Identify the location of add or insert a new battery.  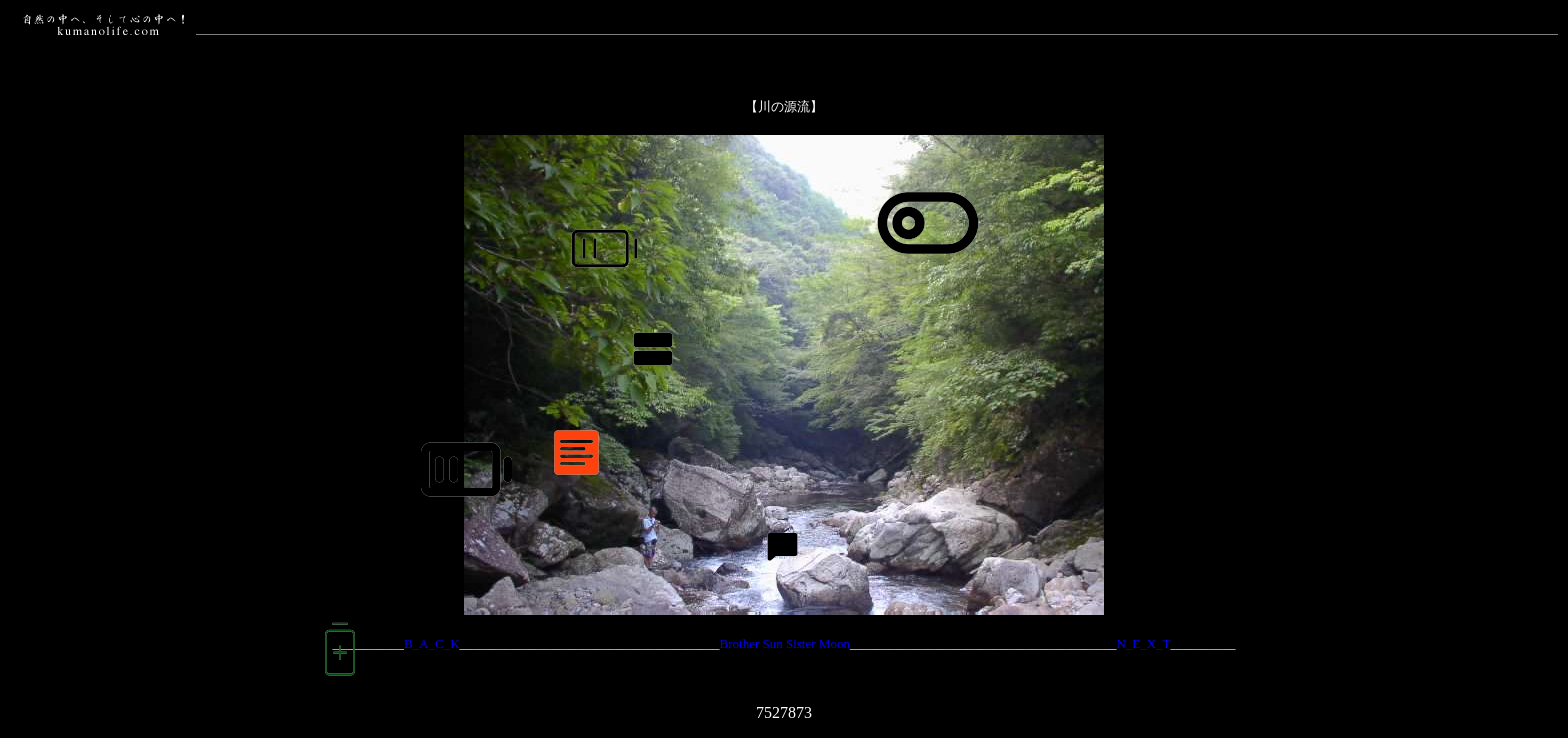
(340, 650).